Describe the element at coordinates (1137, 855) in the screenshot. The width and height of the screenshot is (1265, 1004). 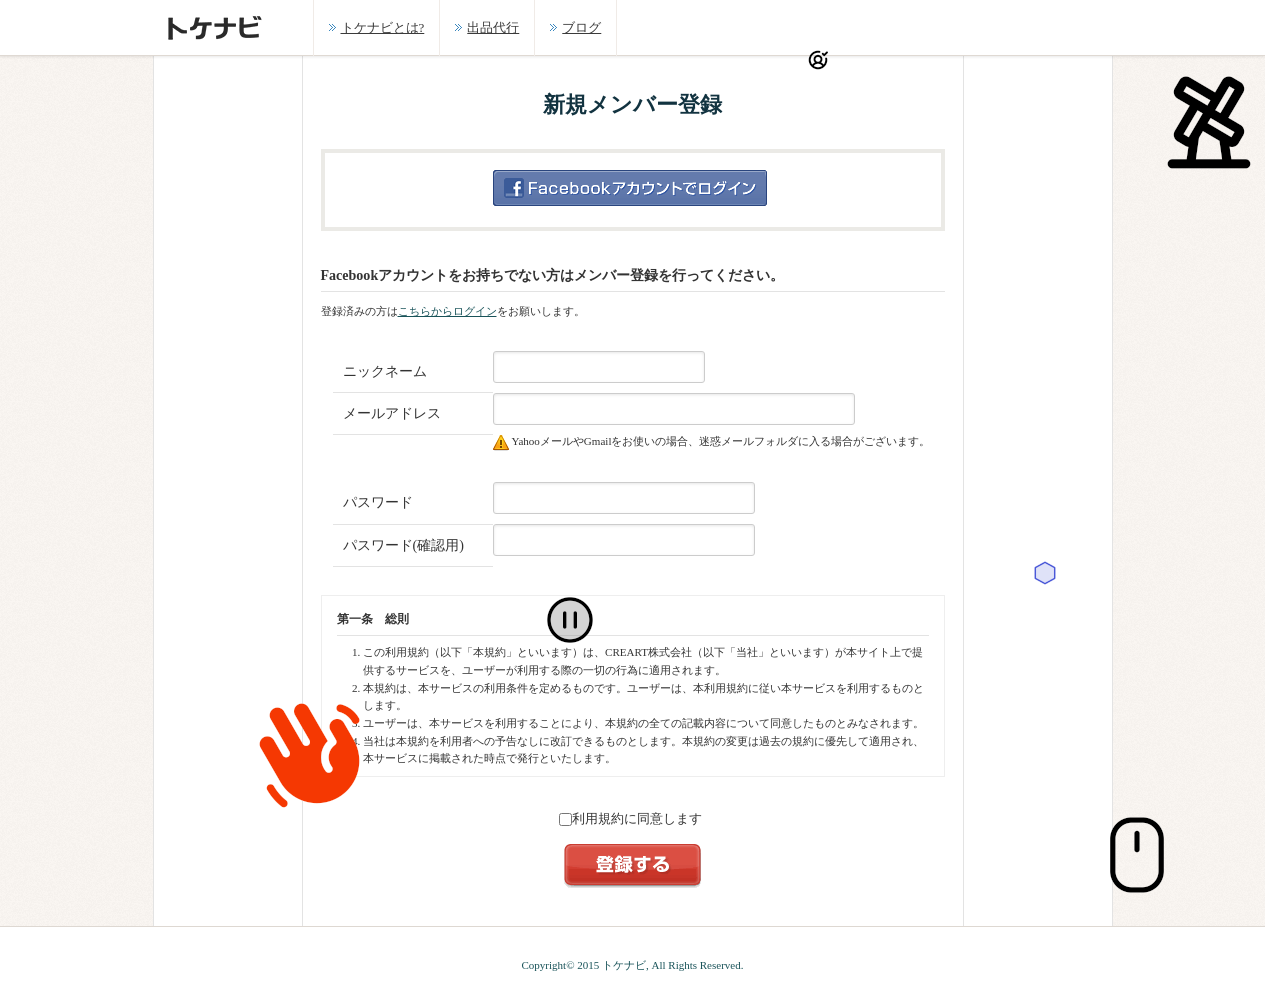
I see `indicates mouse input or cursor control` at that location.